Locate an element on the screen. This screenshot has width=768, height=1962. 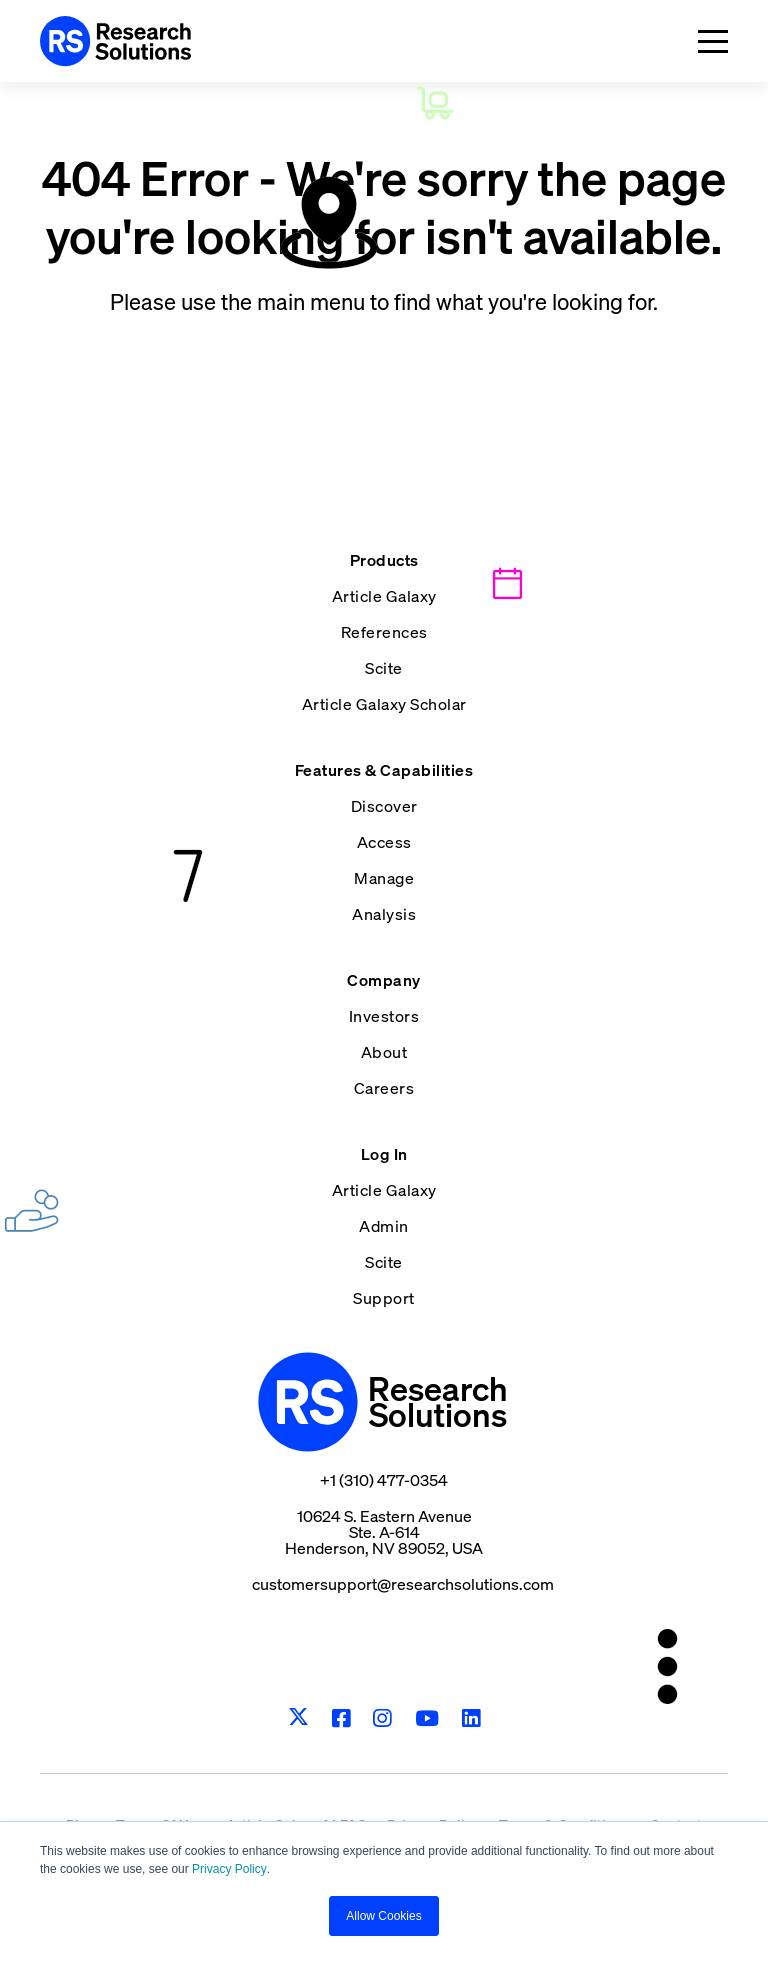
view or open calendar is located at coordinates (507, 584).